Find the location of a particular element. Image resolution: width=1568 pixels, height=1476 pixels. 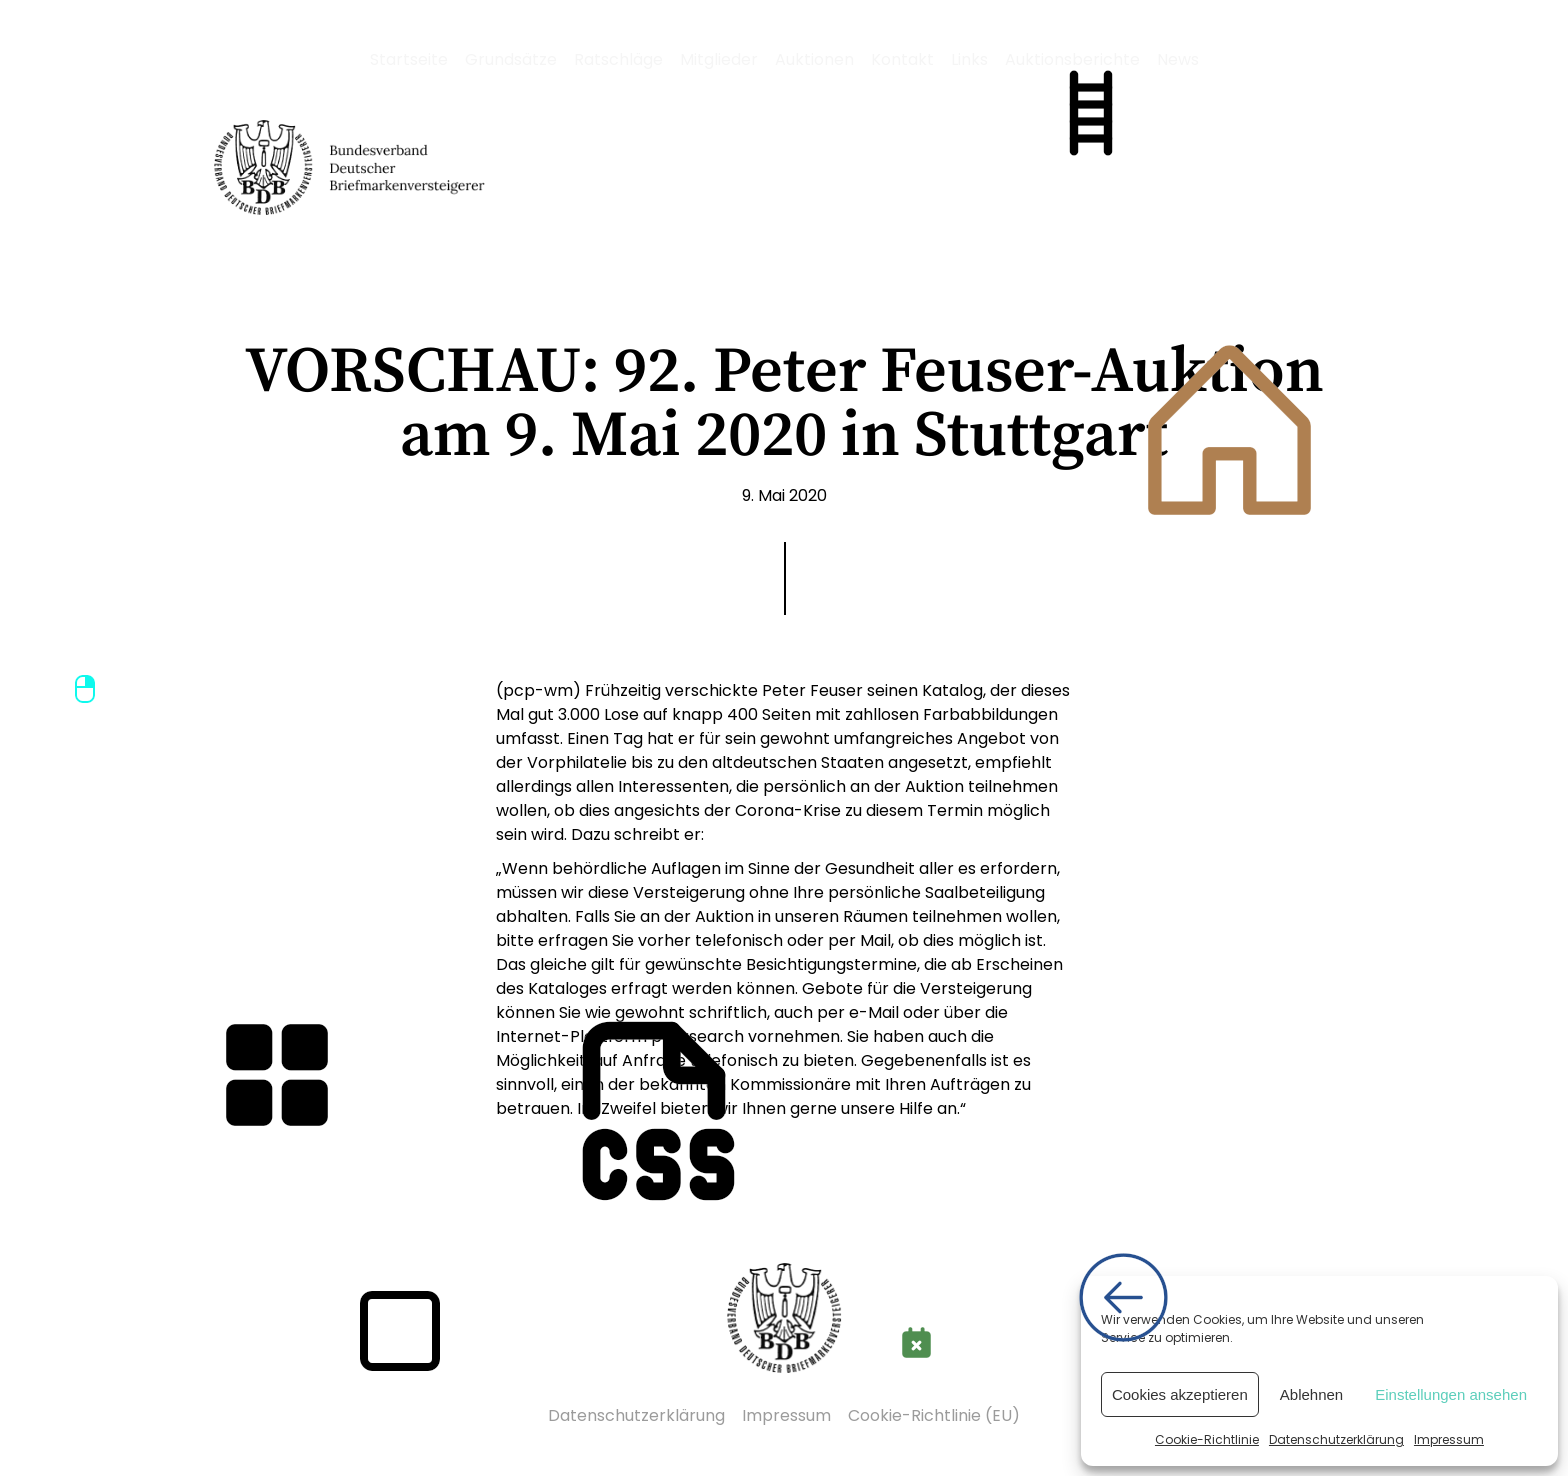

open app grid or launcher is located at coordinates (277, 1075).